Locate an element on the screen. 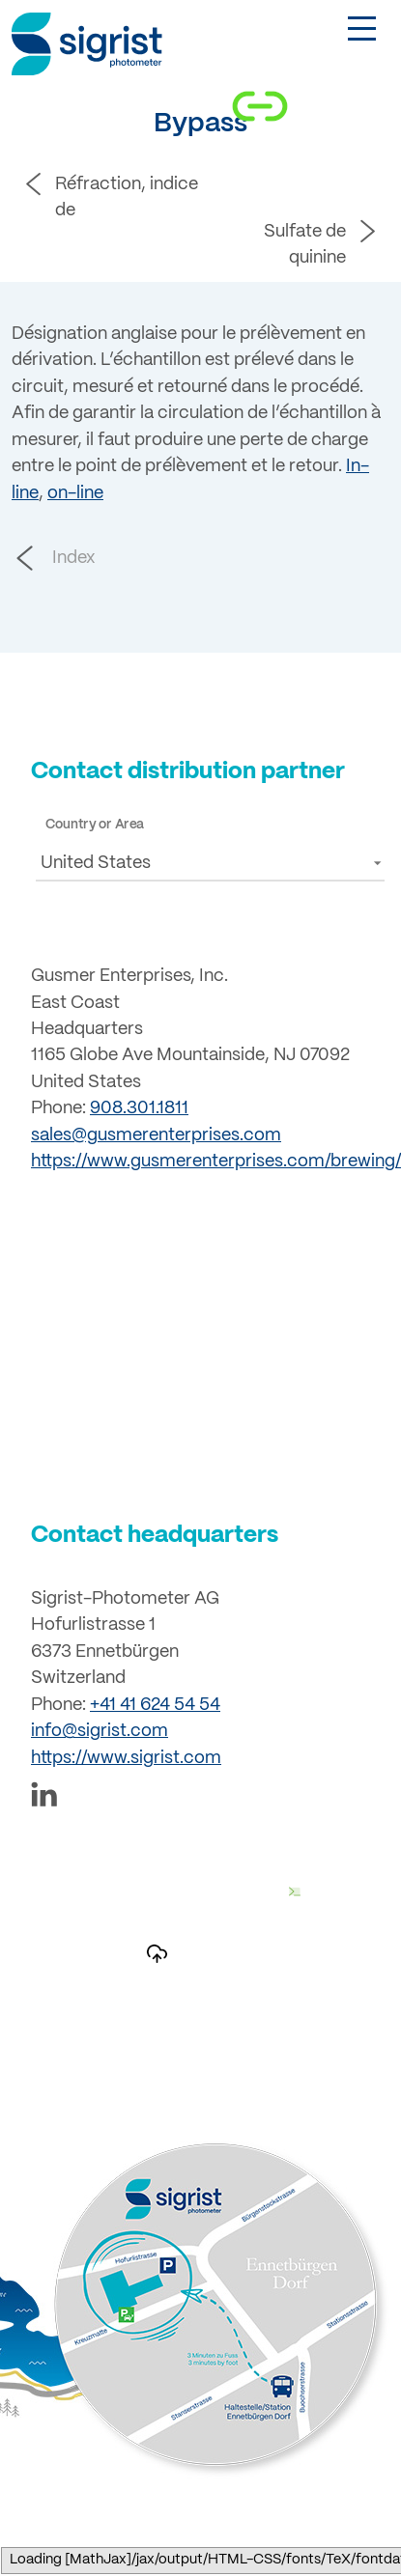  copy or share a link is located at coordinates (260, 106).